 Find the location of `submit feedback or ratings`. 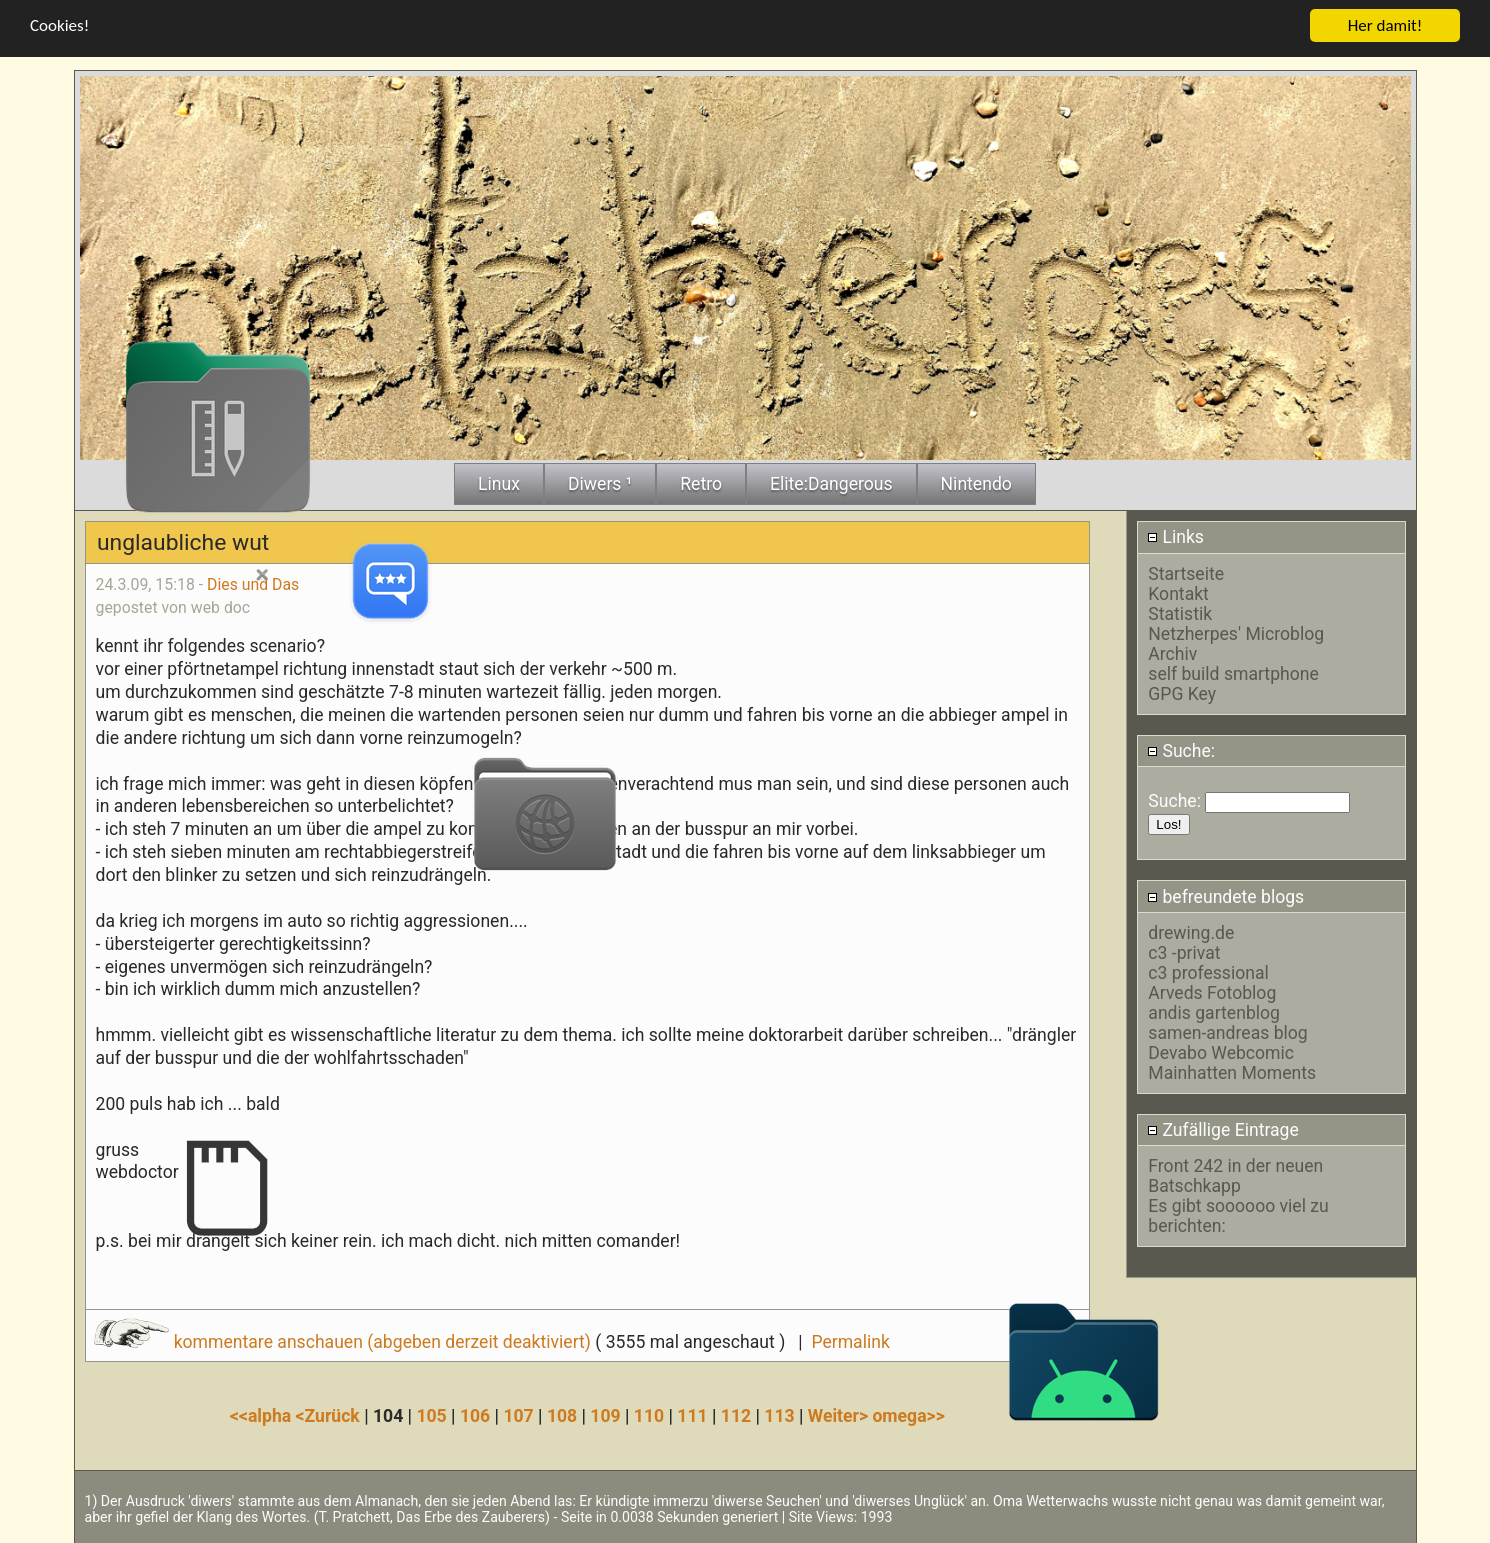

submit feedback or ratings is located at coordinates (390, 582).